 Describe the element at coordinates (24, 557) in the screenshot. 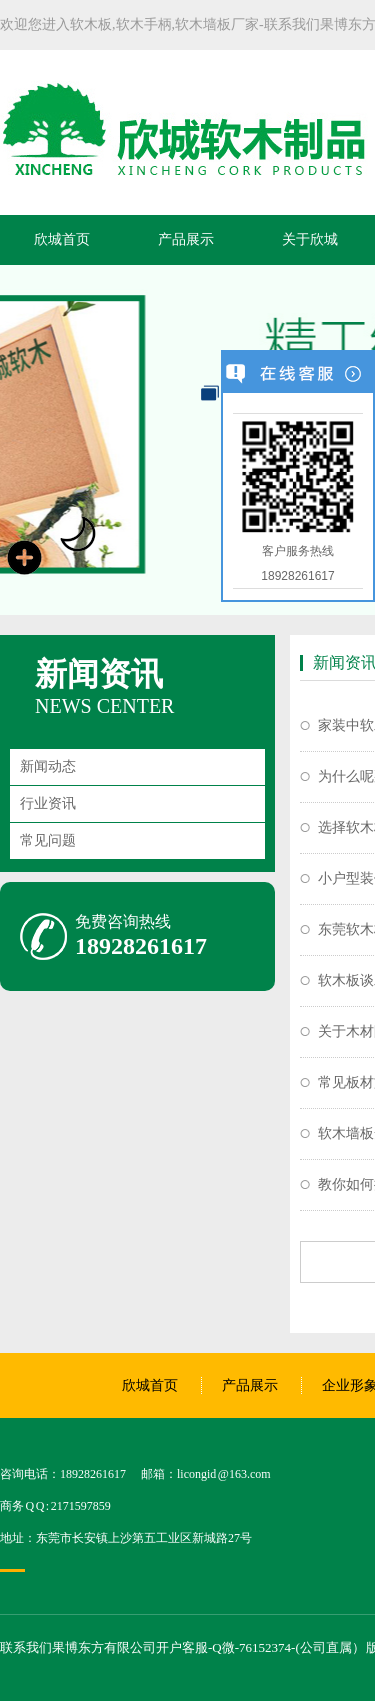

I see `add a new item` at that location.